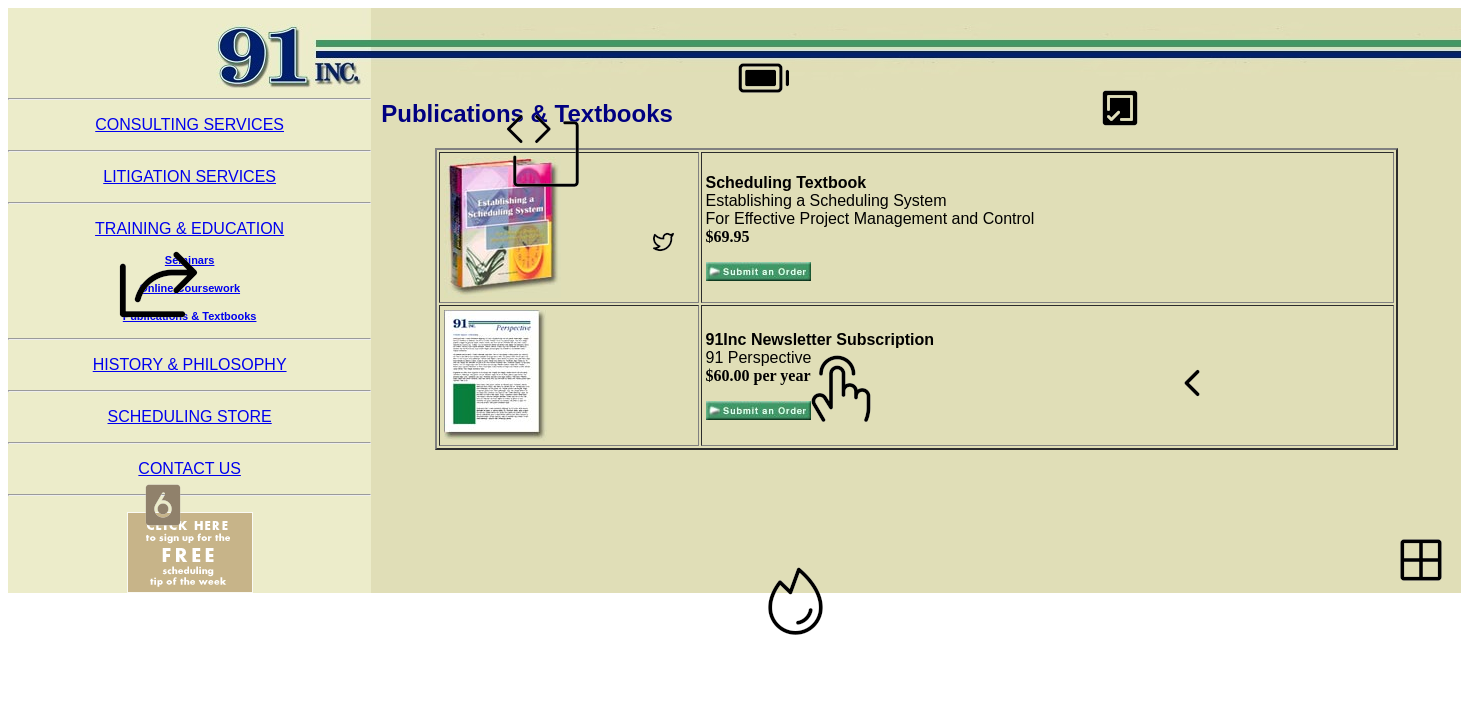 Image resolution: width=1469 pixels, height=720 pixels. Describe the element at coordinates (795, 602) in the screenshot. I see `indicates trending or popular content` at that location.